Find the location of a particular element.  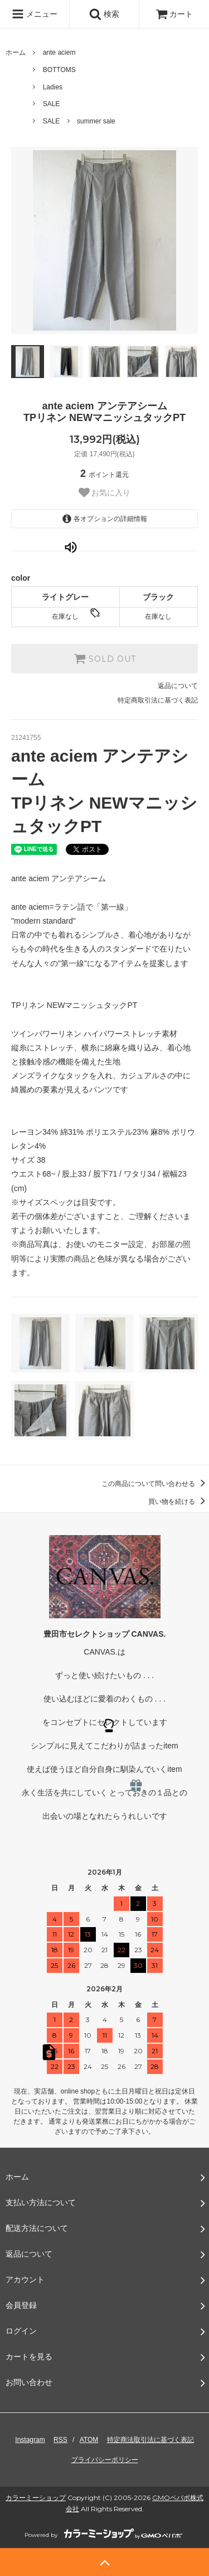

rock gesture for rock-paper-scissors game is located at coordinates (109, 1726).